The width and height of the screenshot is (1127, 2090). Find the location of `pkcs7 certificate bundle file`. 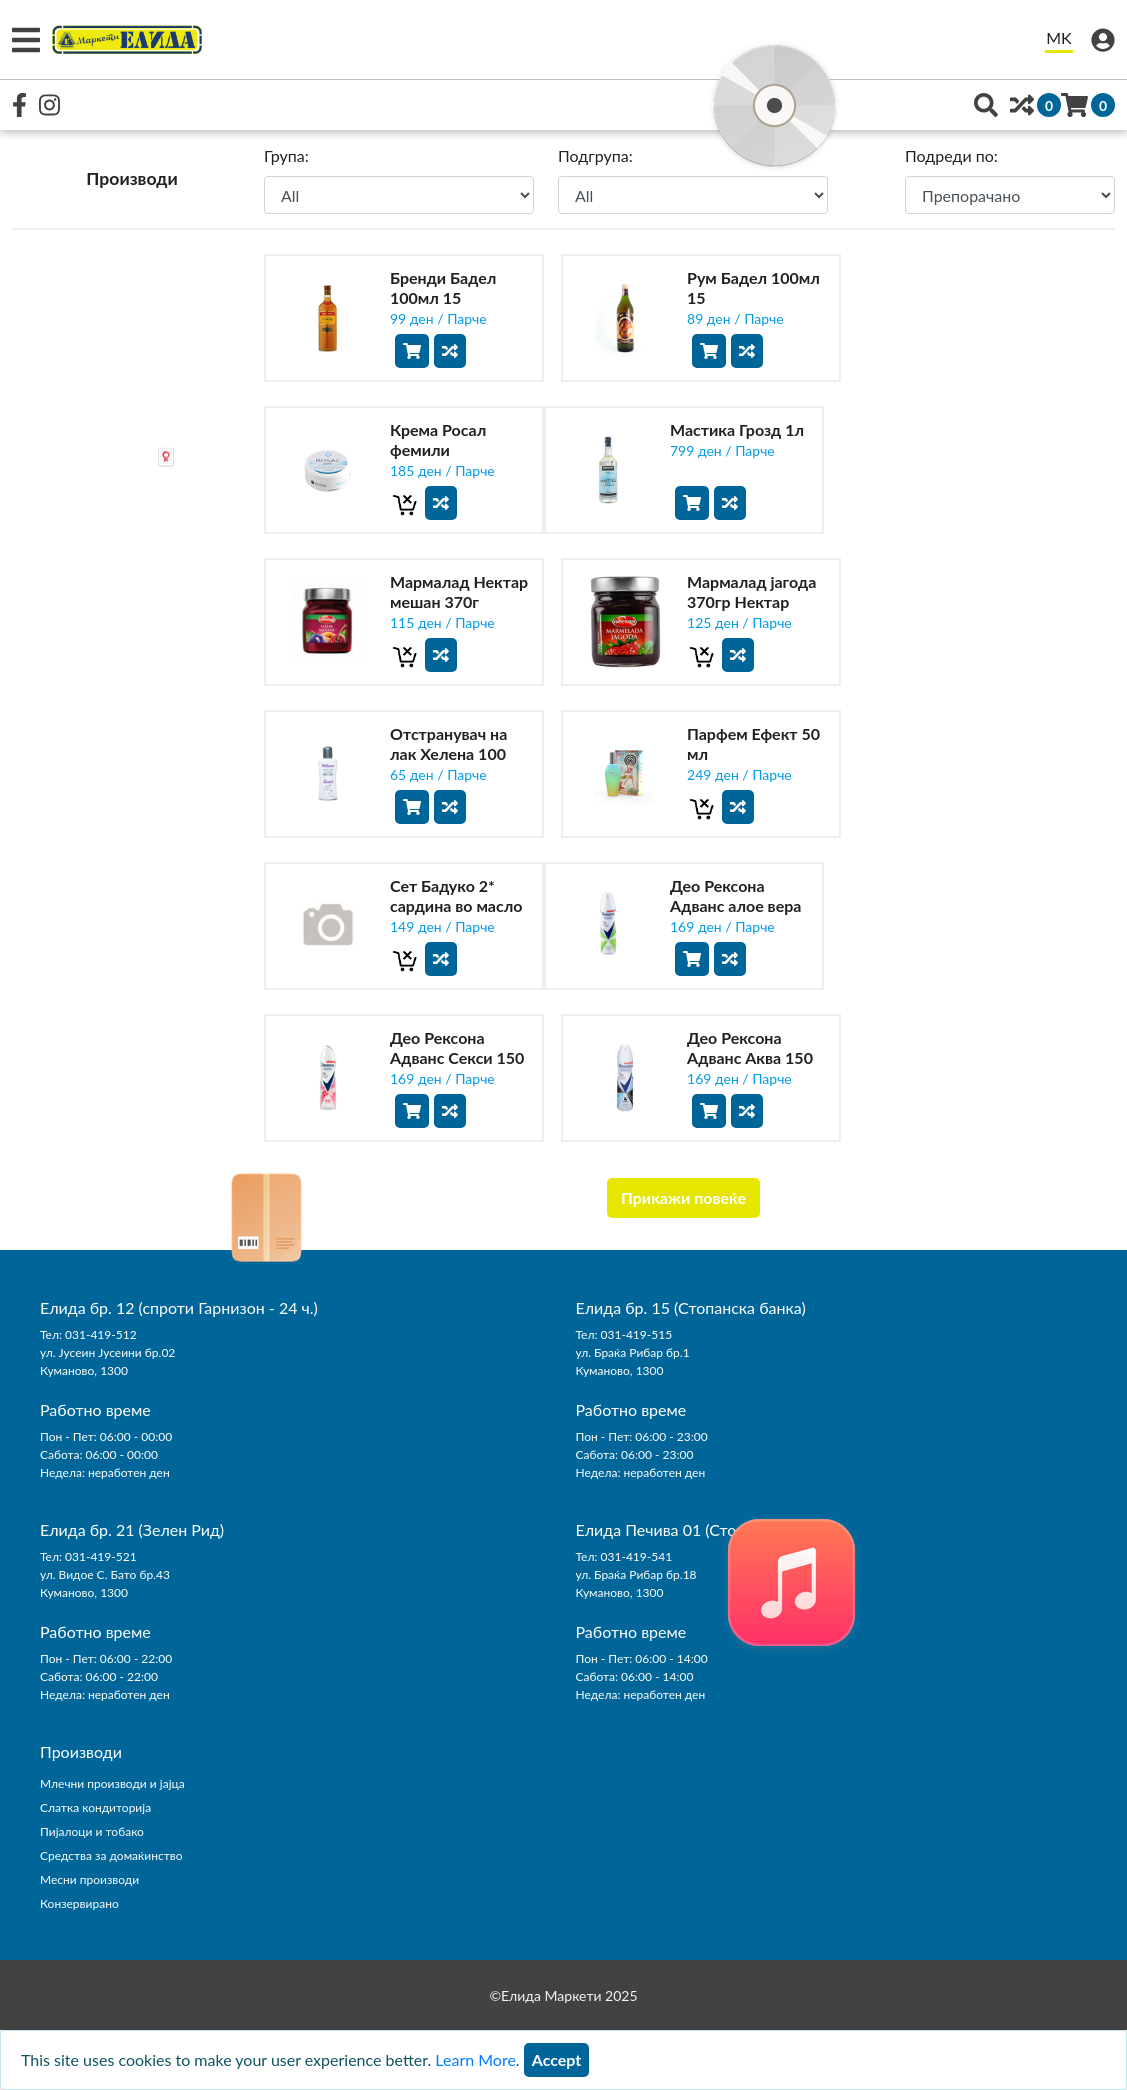

pkcs7 certificate bundle file is located at coordinates (166, 457).